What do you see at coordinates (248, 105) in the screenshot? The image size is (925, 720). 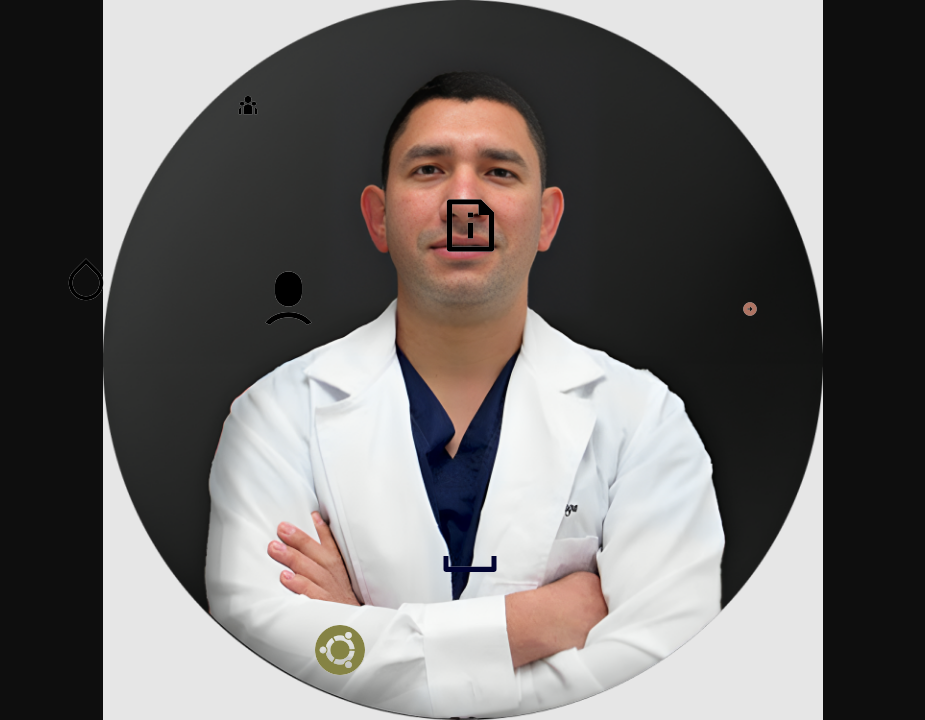 I see `view team members` at bounding box center [248, 105].